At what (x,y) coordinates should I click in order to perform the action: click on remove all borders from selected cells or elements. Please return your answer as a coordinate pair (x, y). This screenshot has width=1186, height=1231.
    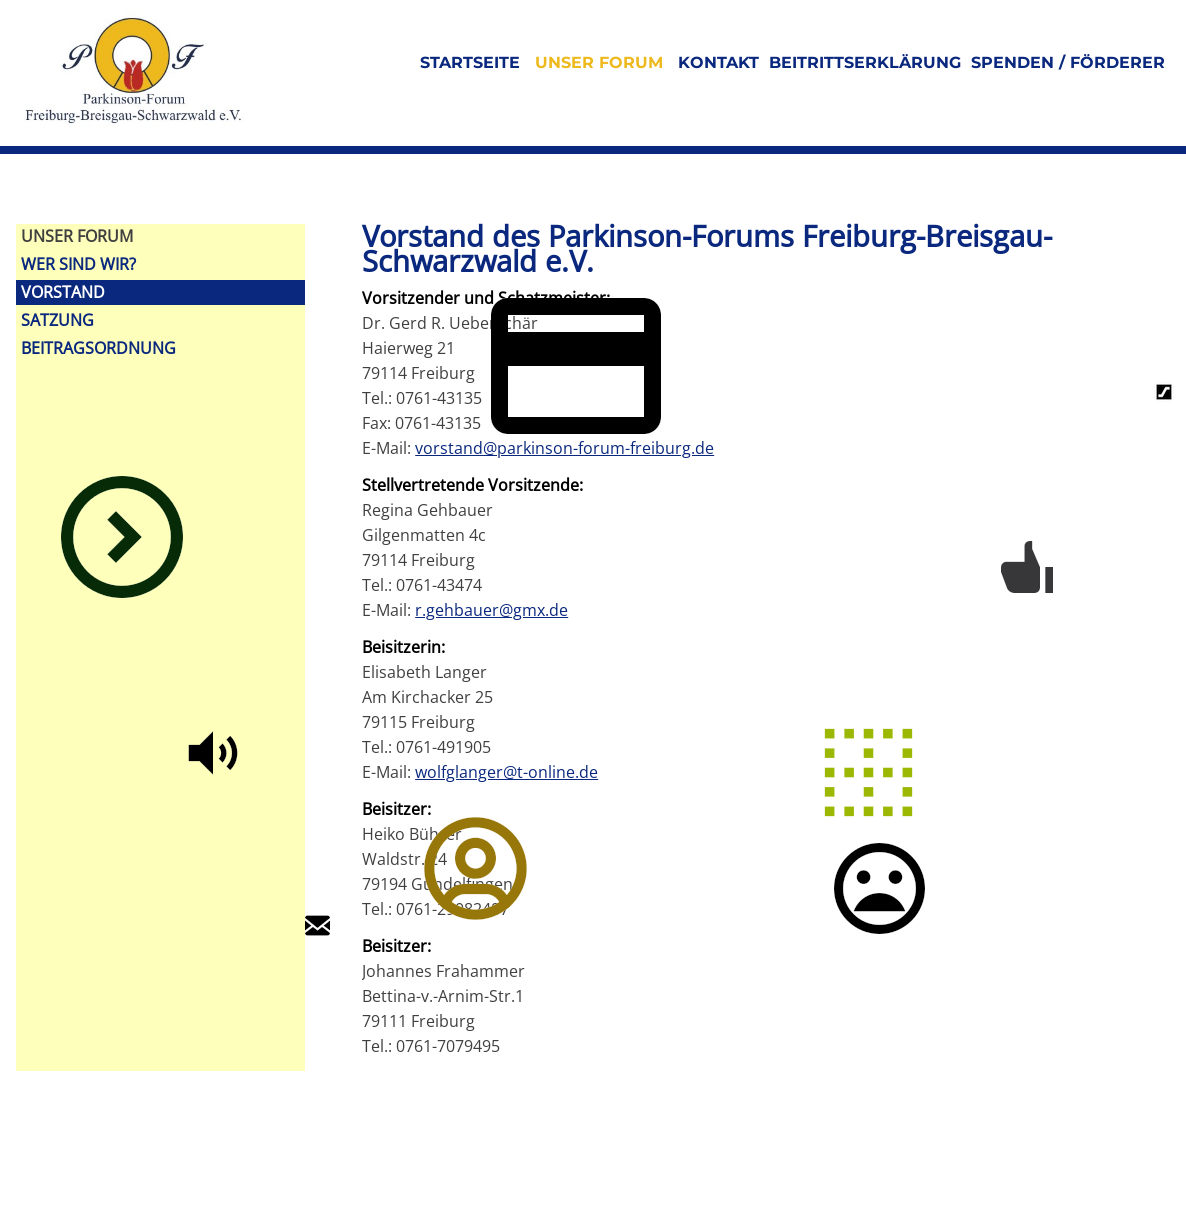
    Looking at the image, I should click on (868, 772).